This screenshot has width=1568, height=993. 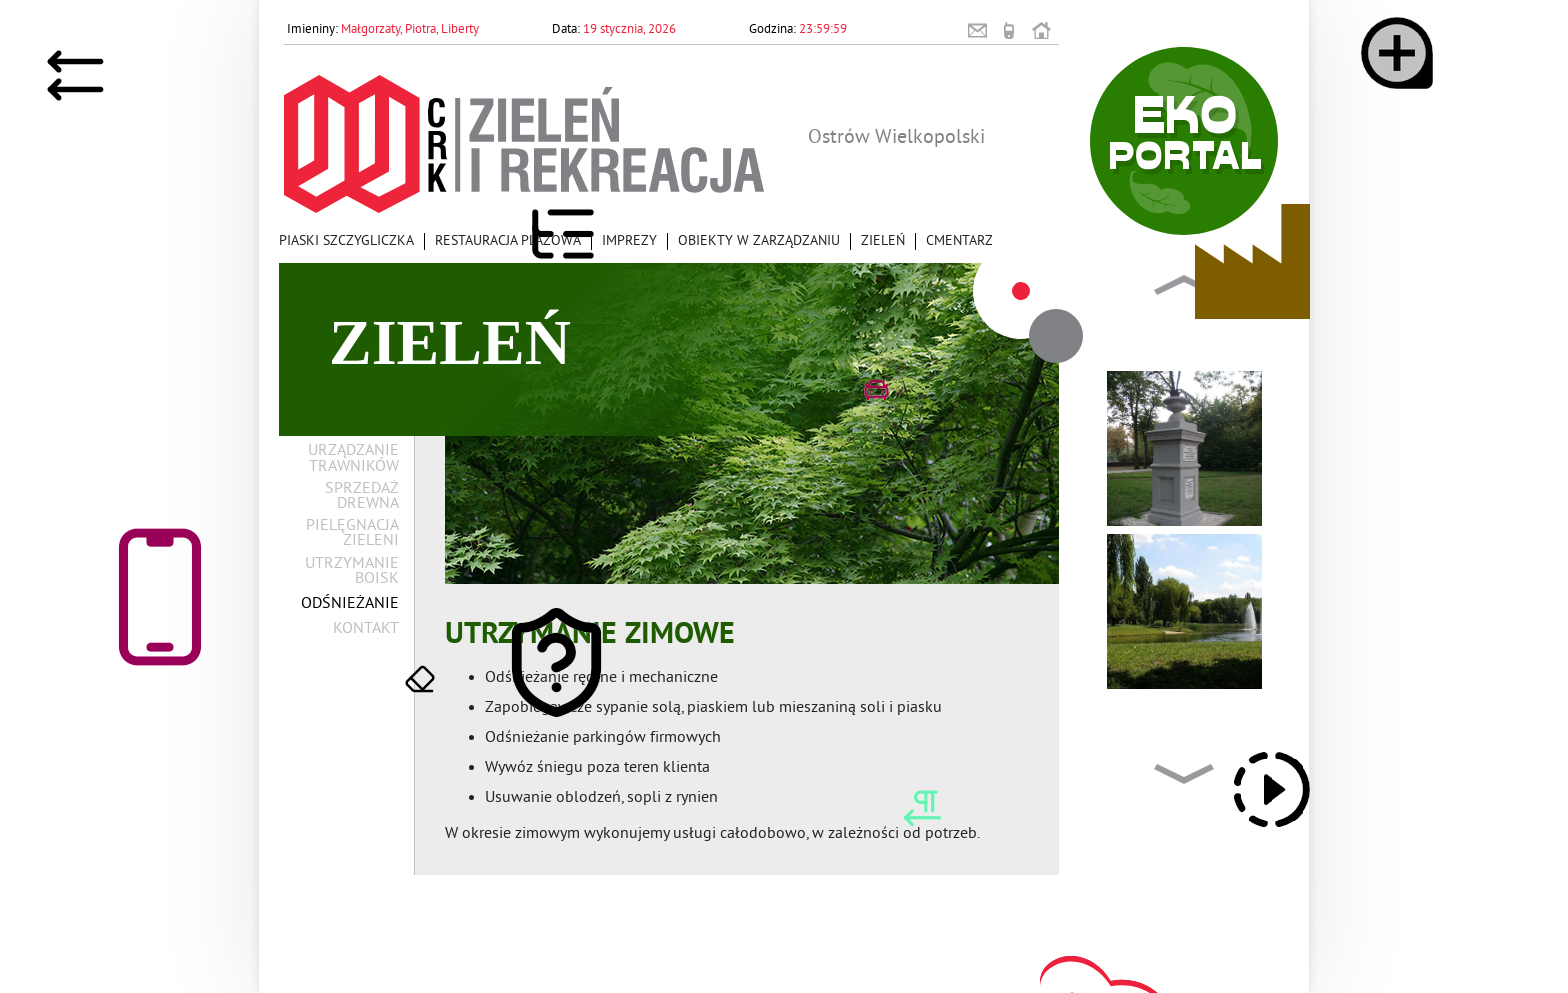 What do you see at coordinates (556, 662) in the screenshot?
I see `access security help or FAQ` at bounding box center [556, 662].